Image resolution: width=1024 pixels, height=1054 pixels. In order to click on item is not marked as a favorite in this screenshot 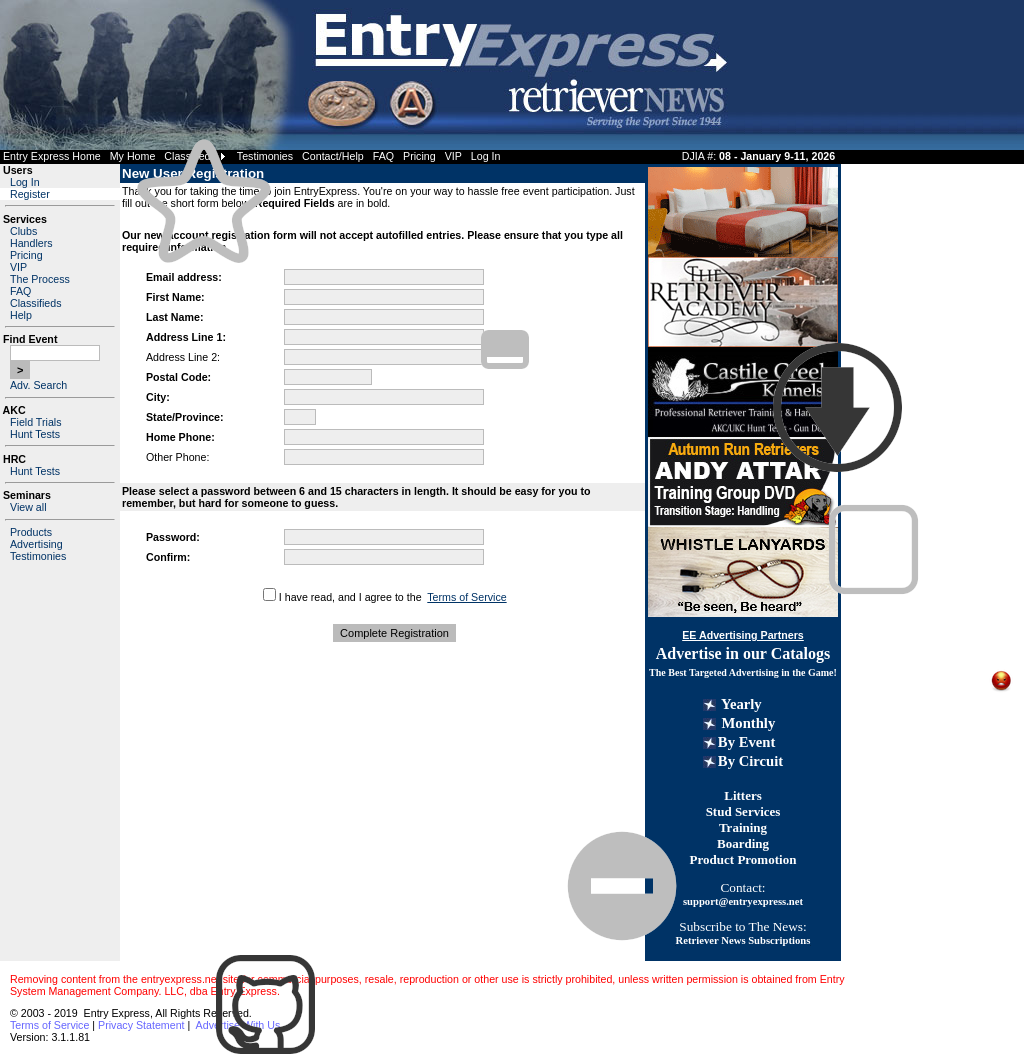, I will do `click(204, 206)`.